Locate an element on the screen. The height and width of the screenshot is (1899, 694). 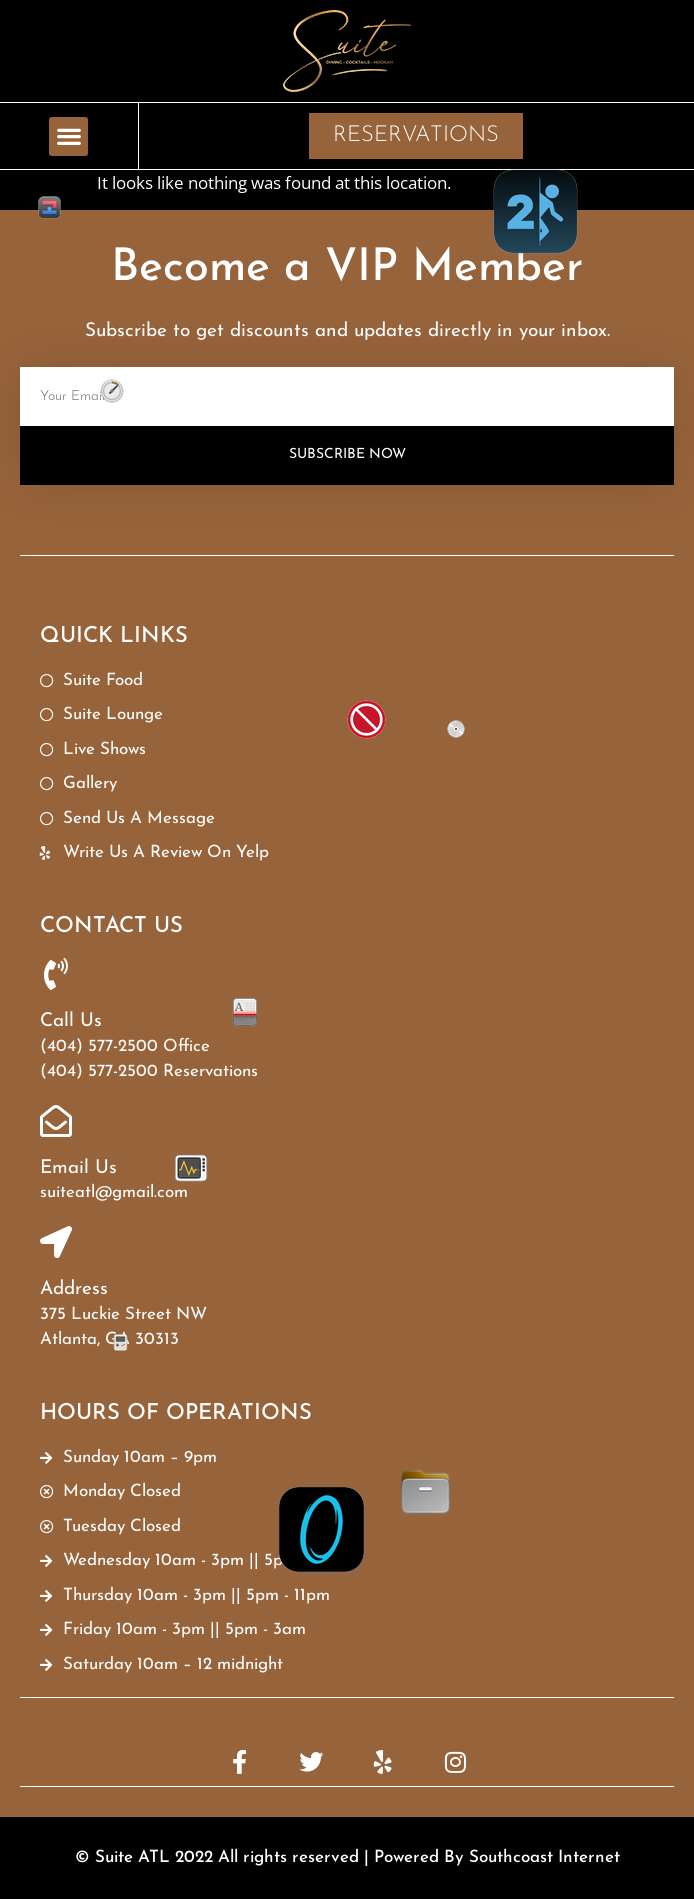
open sysprof system profiler is located at coordinates (112, 391).